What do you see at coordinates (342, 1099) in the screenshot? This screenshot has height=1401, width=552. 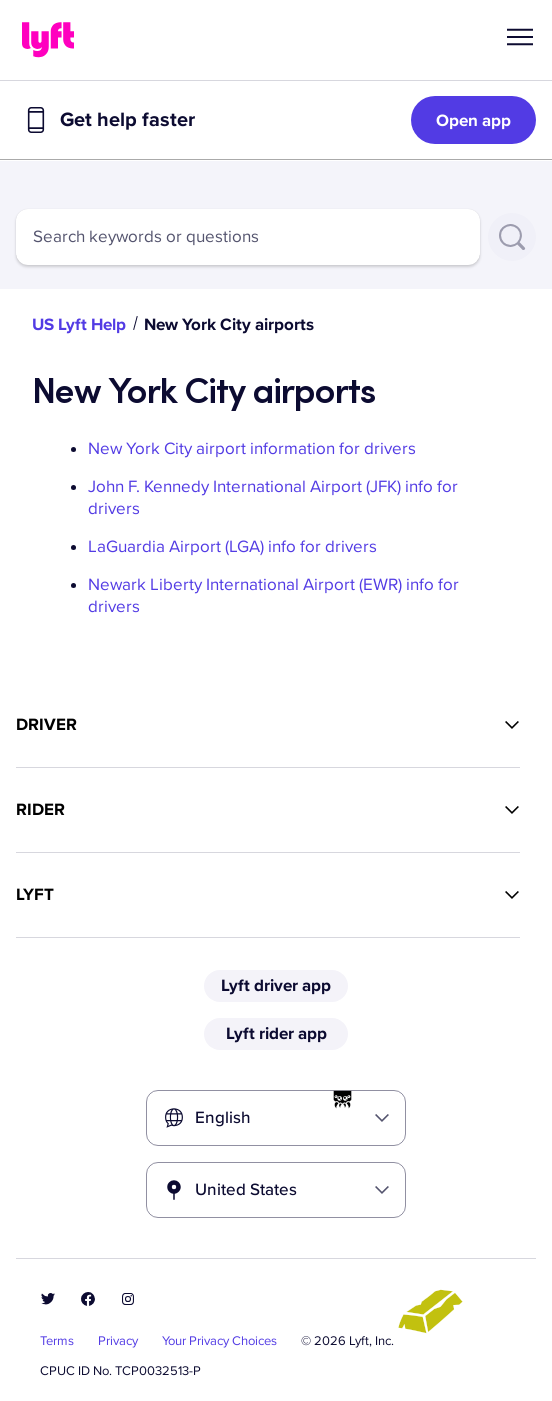 I see `spider or arachnid enemy character in a game` at bounding box center [342, 1099].